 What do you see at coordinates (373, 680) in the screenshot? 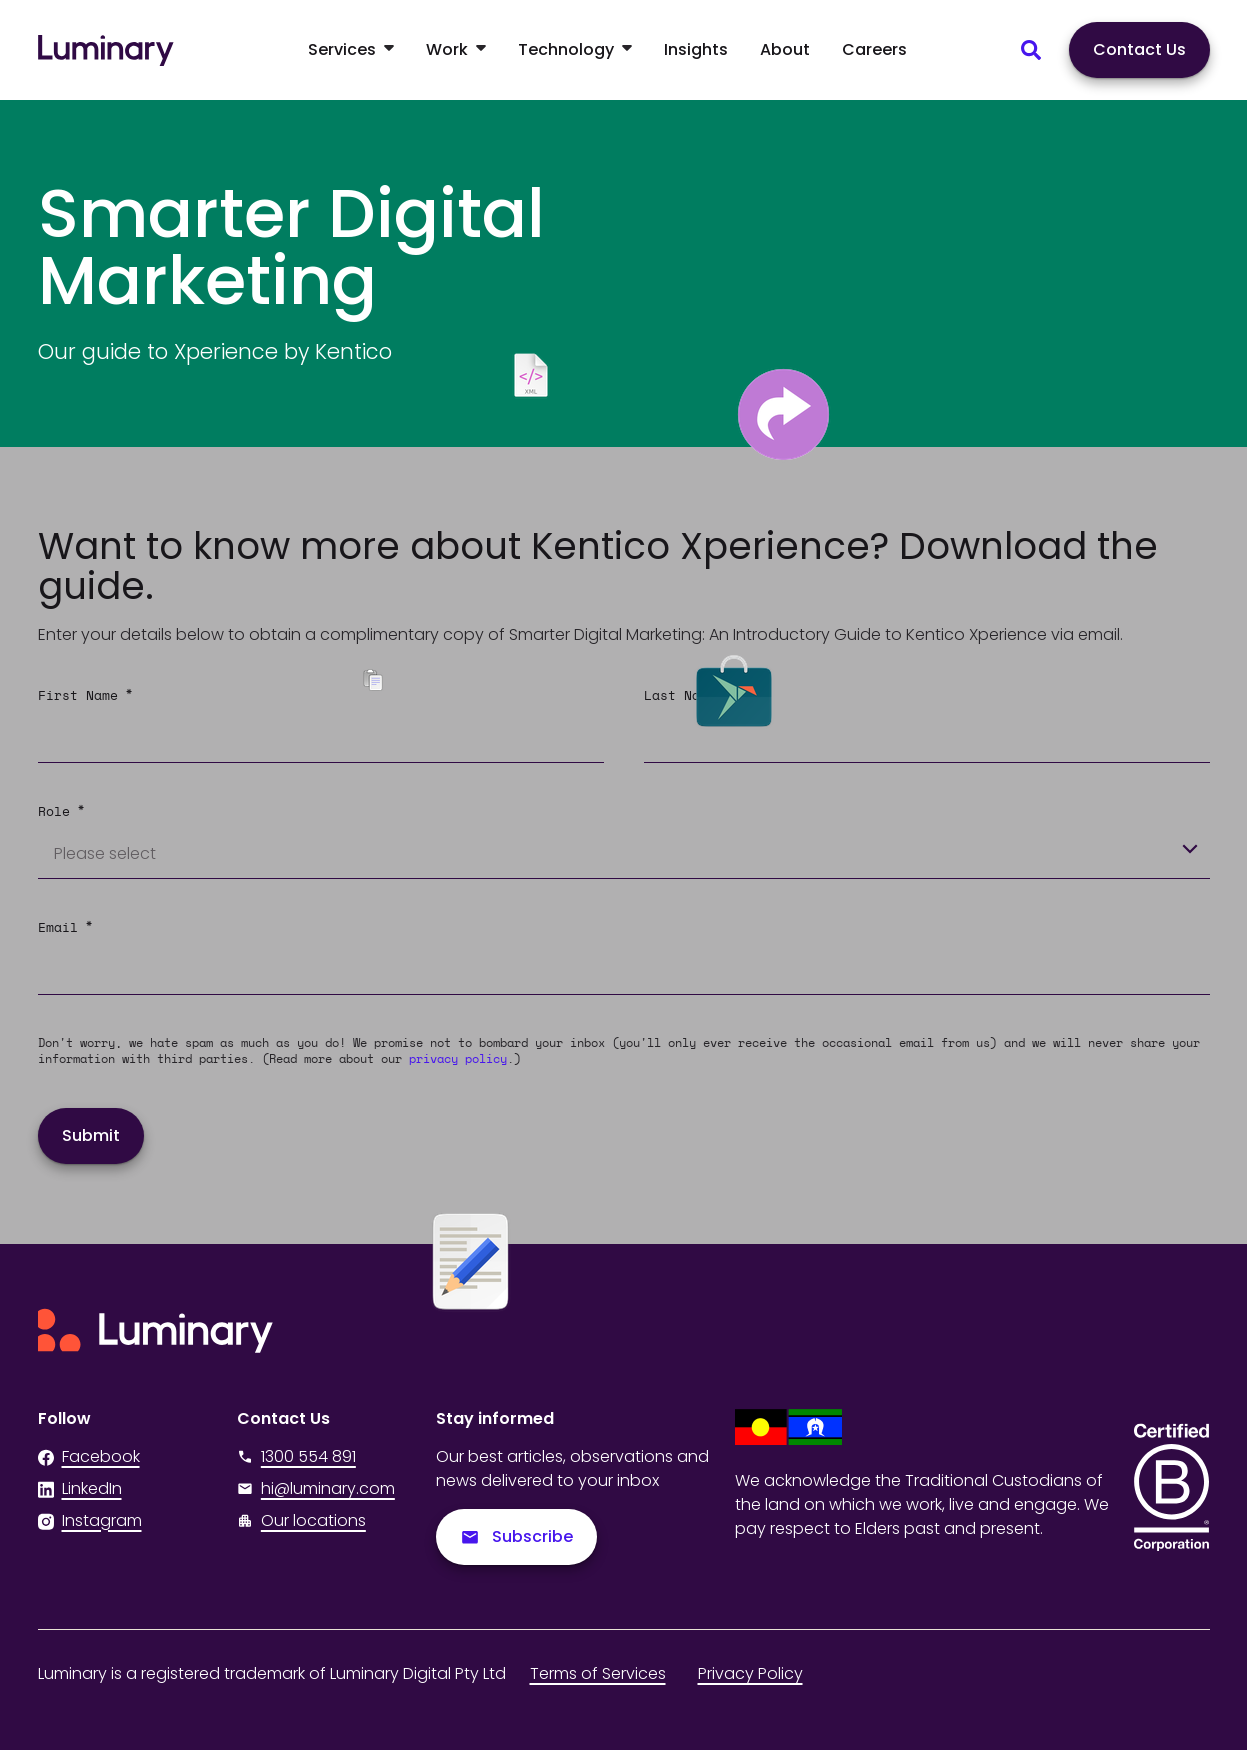
I see `paste copied content from clipboard` at bounding box center [373, 680].